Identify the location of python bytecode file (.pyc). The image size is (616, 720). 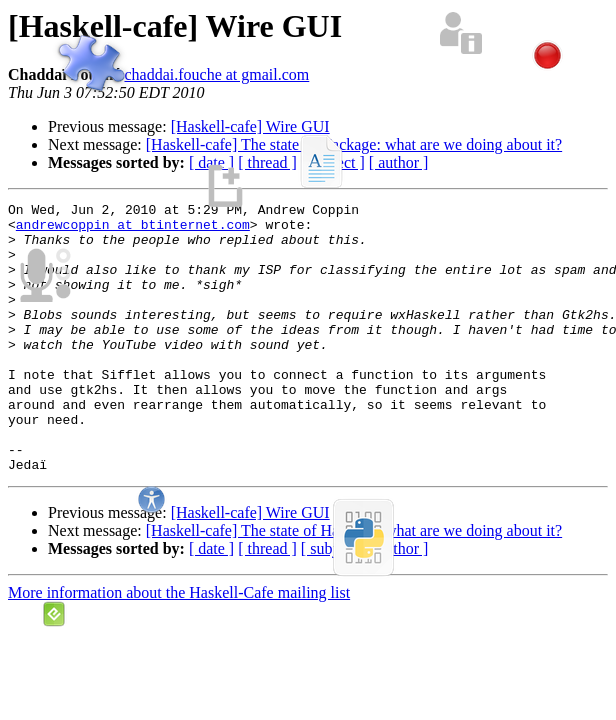
(363, 537).